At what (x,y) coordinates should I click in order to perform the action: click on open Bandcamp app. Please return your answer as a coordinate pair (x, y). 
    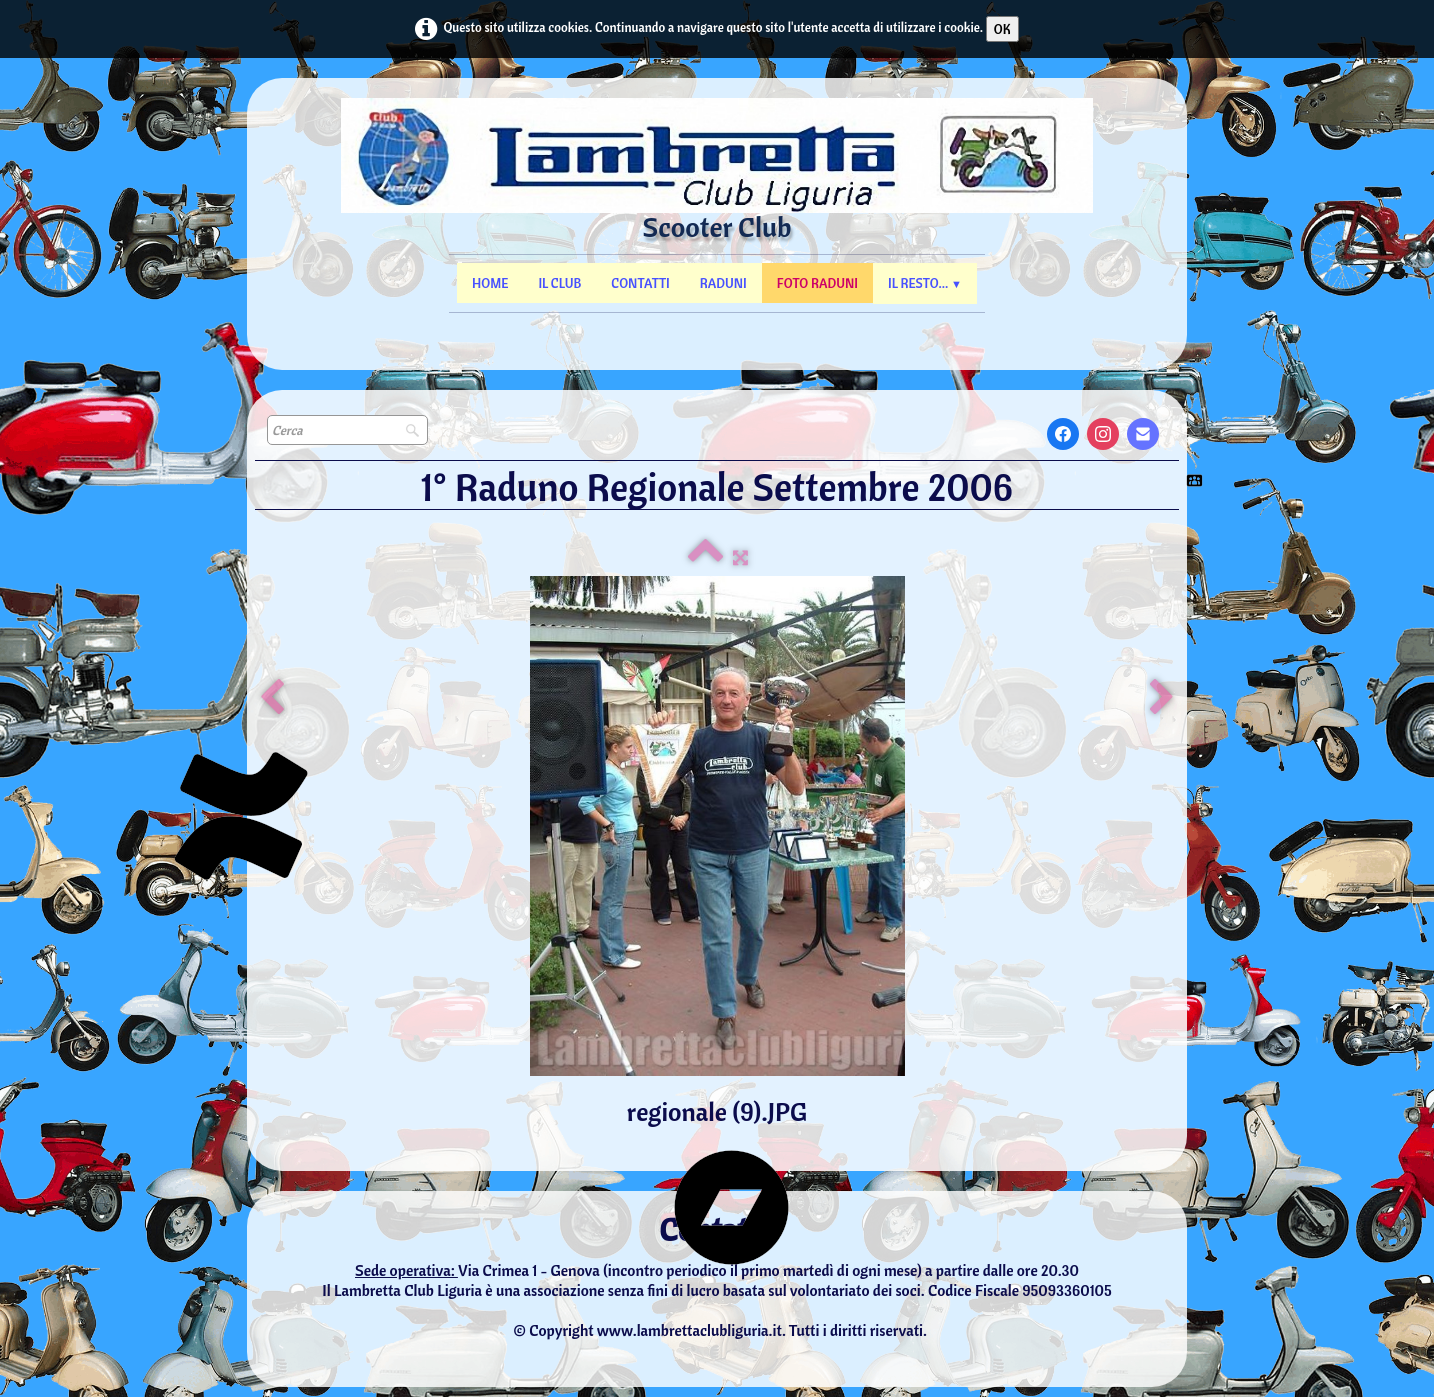
    Looking at the image, I should click on (731, 1207).